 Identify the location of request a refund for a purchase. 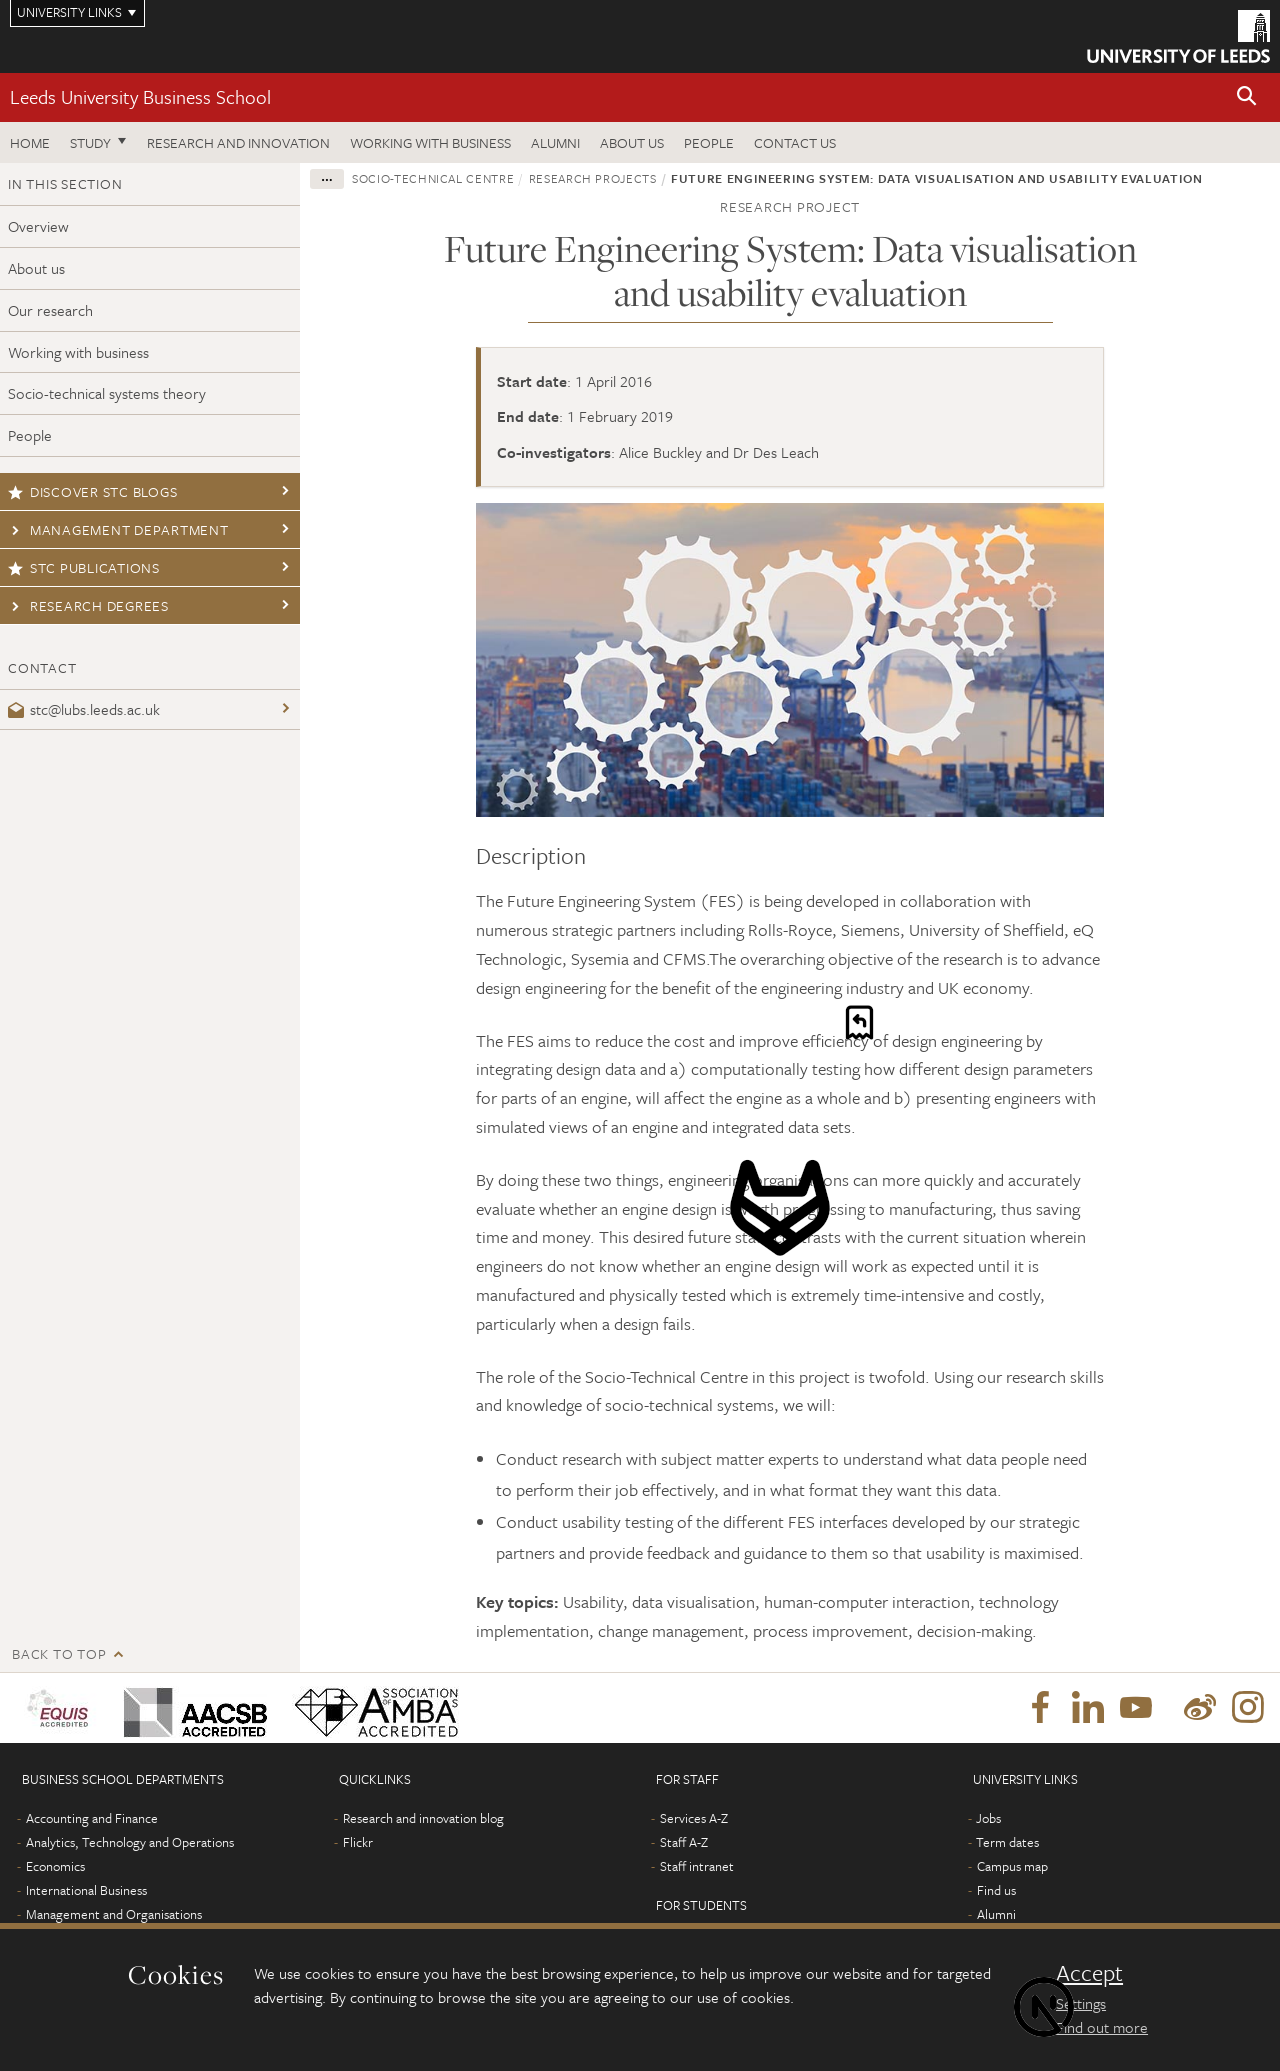
(859, 1022).